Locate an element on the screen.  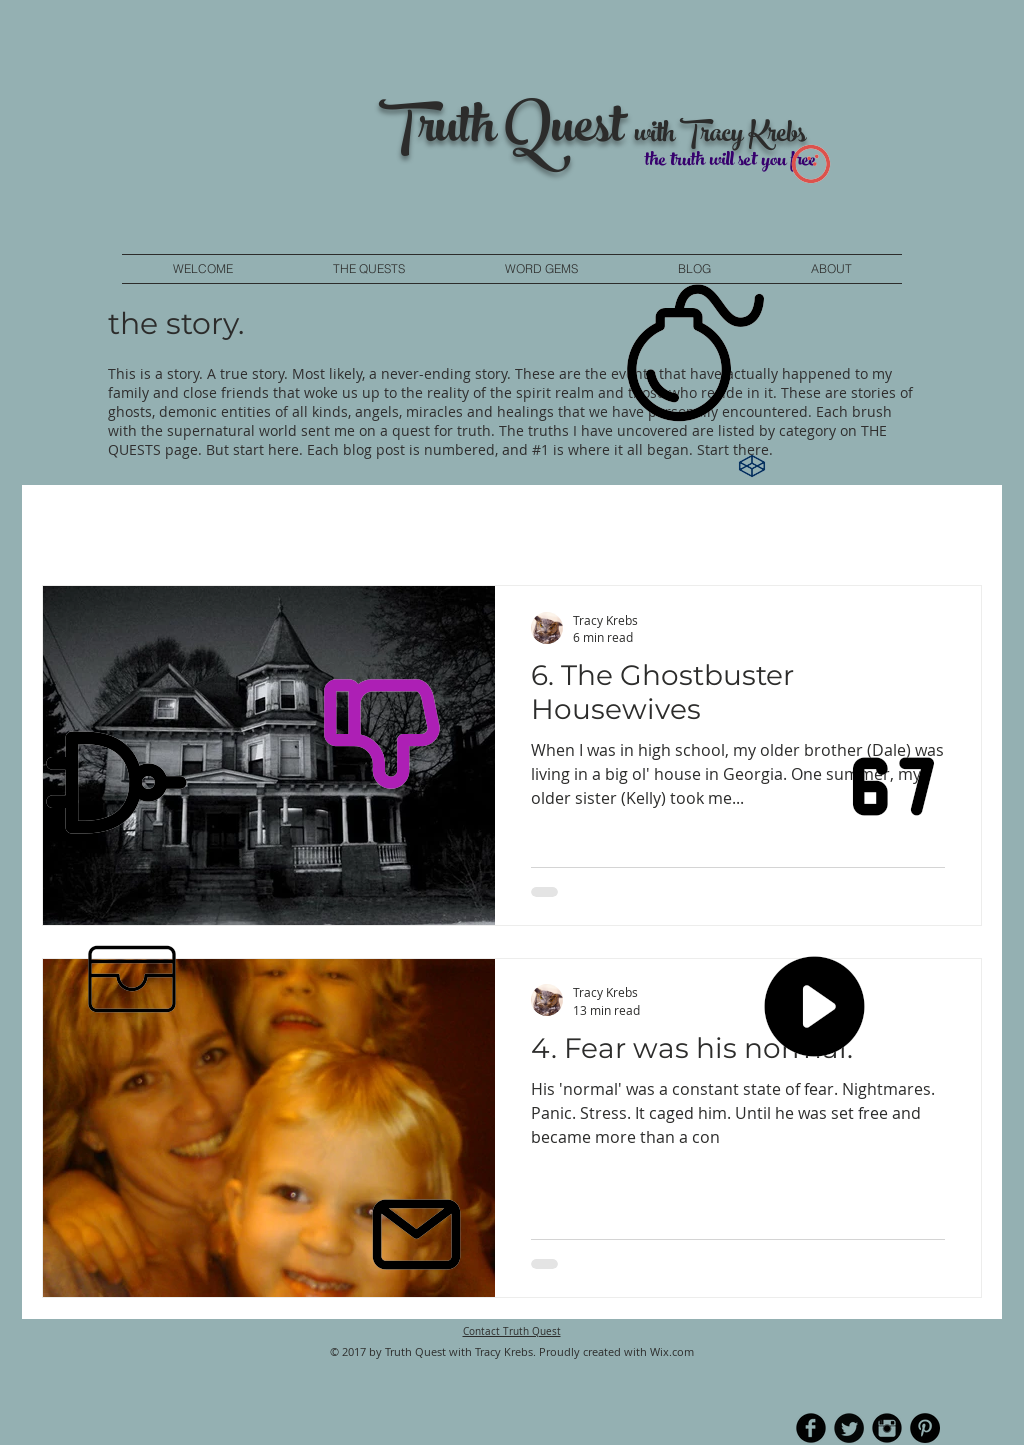
open CodePen profile or projects is located at coordinates (752, 466).